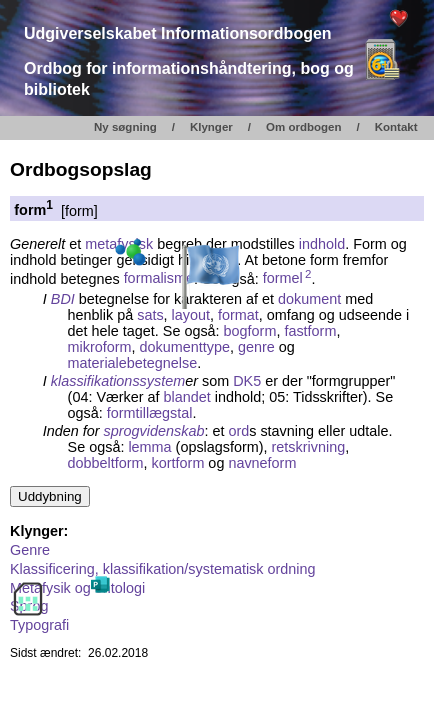 This screenshot has height=720, width=434. Describe the element at coordinates (380, 59) in the screenshot. I see `locked RAID 6+ storage volume` at that location.